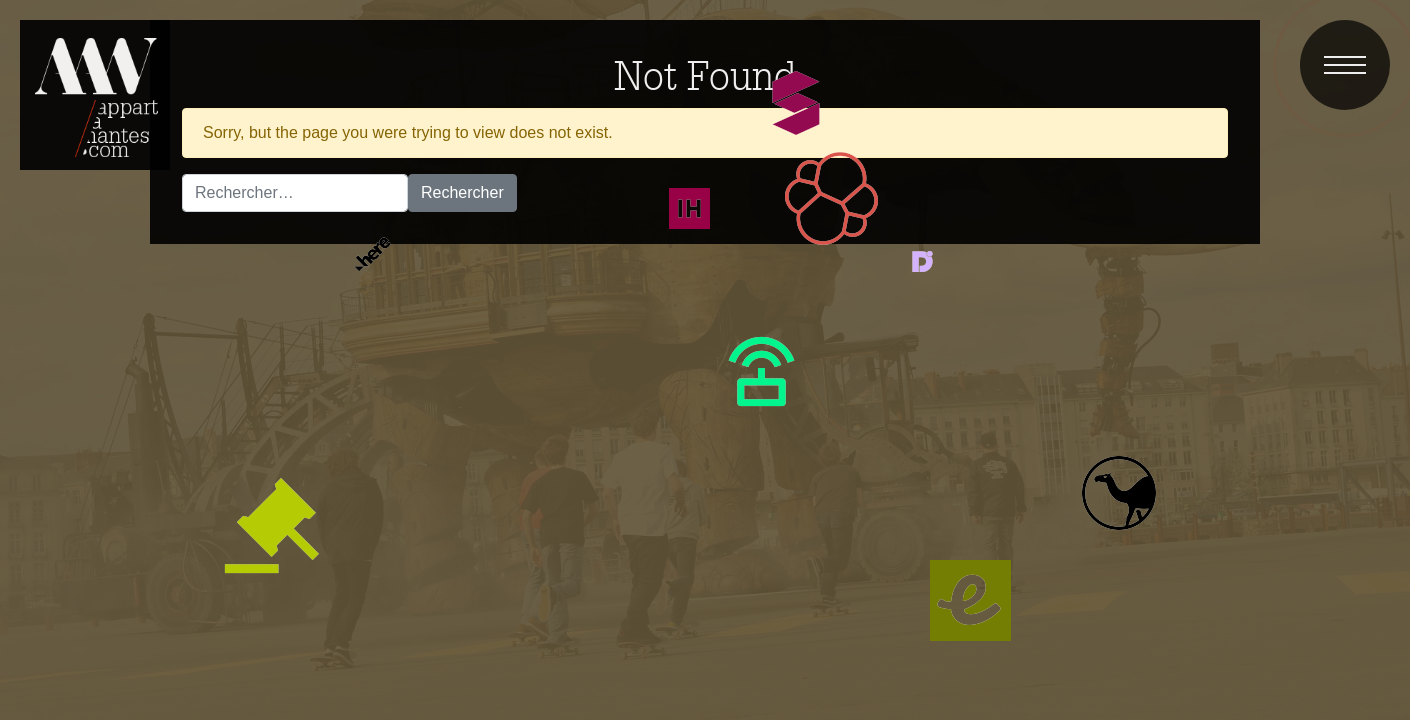  Describe the element at coordinates (269, 528) in the screenshot. I see `place a bid on an auction item` at that location.